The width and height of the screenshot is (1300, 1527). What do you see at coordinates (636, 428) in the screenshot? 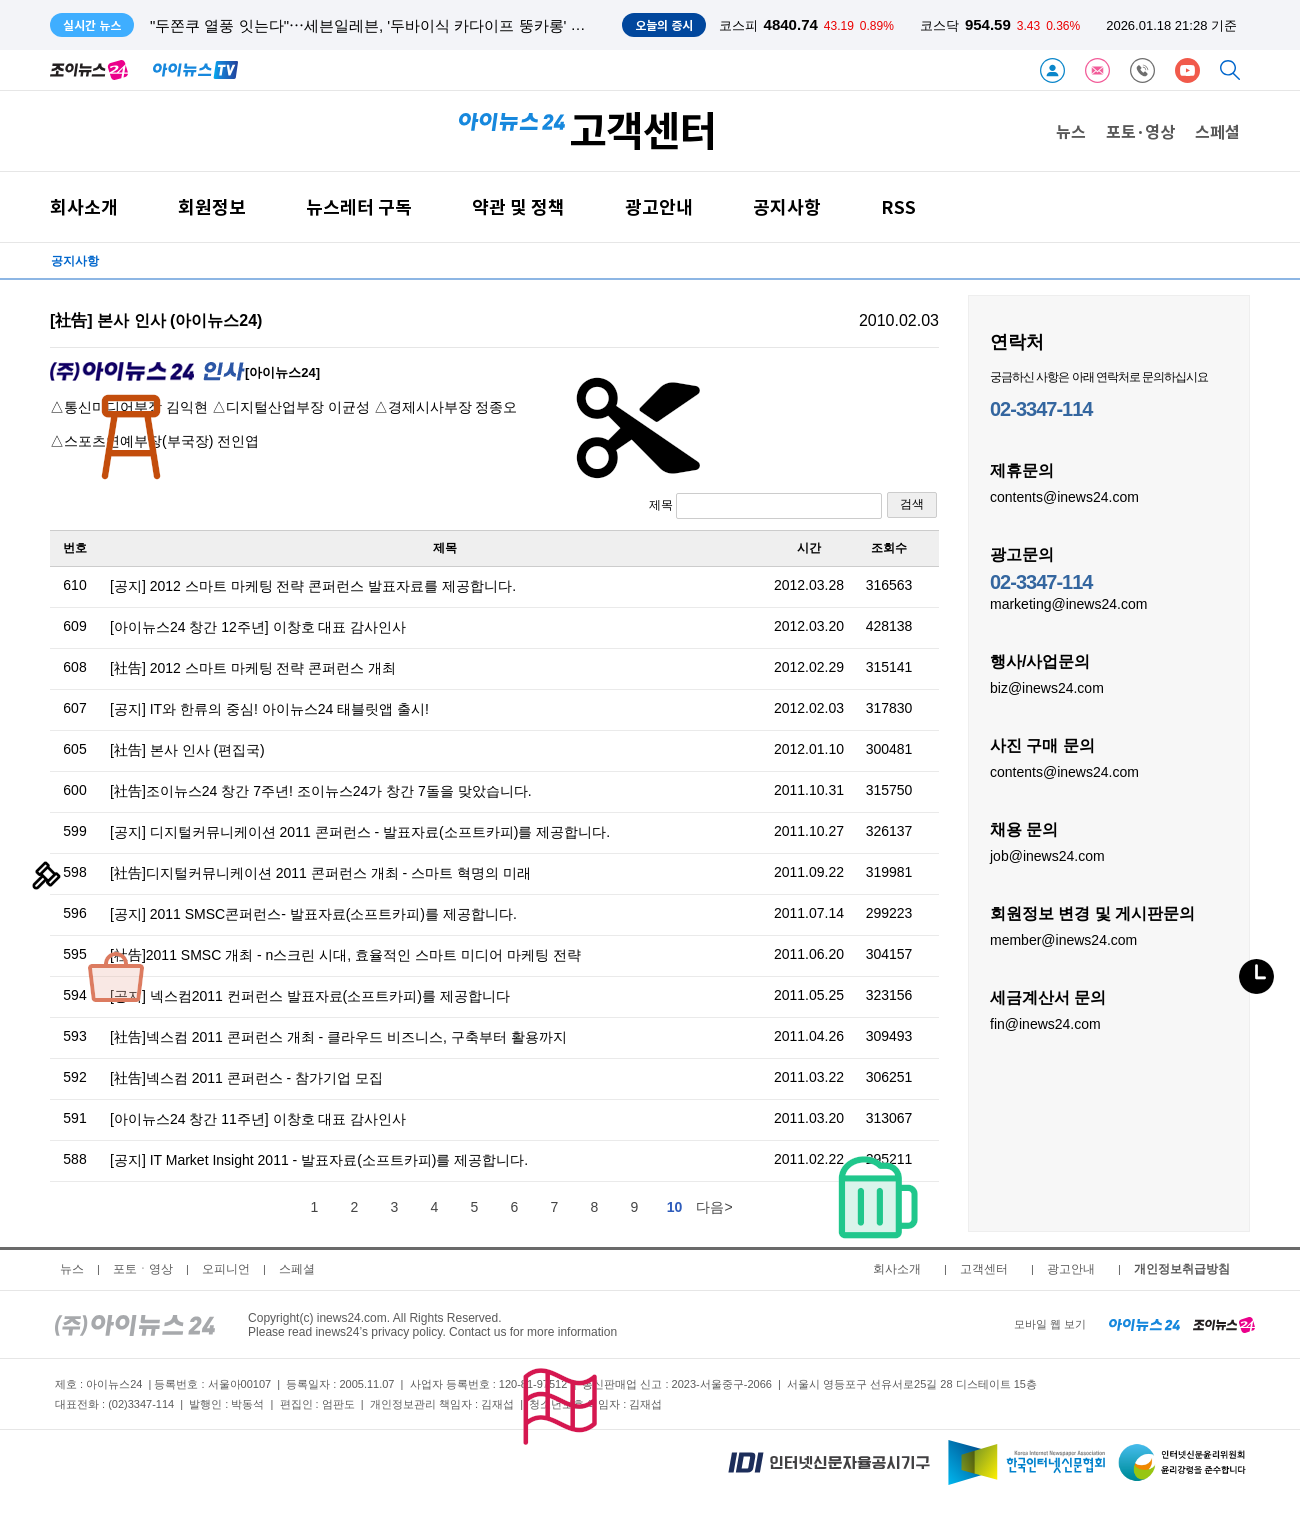
I see `cut selected content` at bounding box center [636, 428].